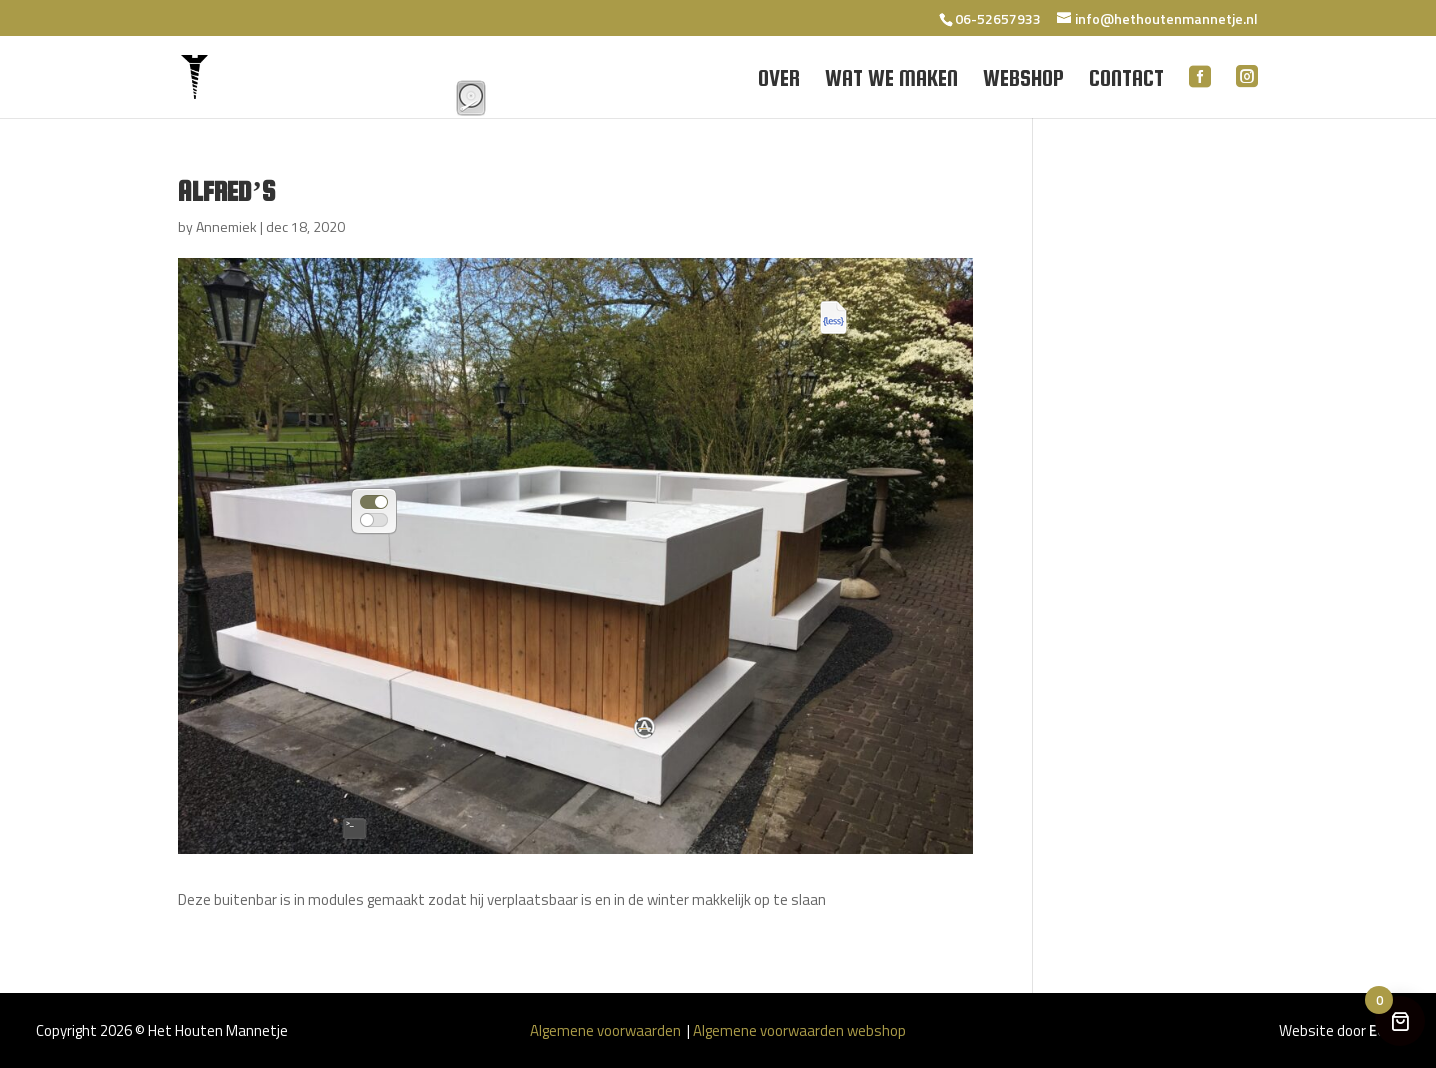 Image resolution: width=1436 pixels, height=1068 pixels. What do you see at coordinates (354, 828) in the screenshot?
I see `open the terminal application` at bounding box center [354, 828].